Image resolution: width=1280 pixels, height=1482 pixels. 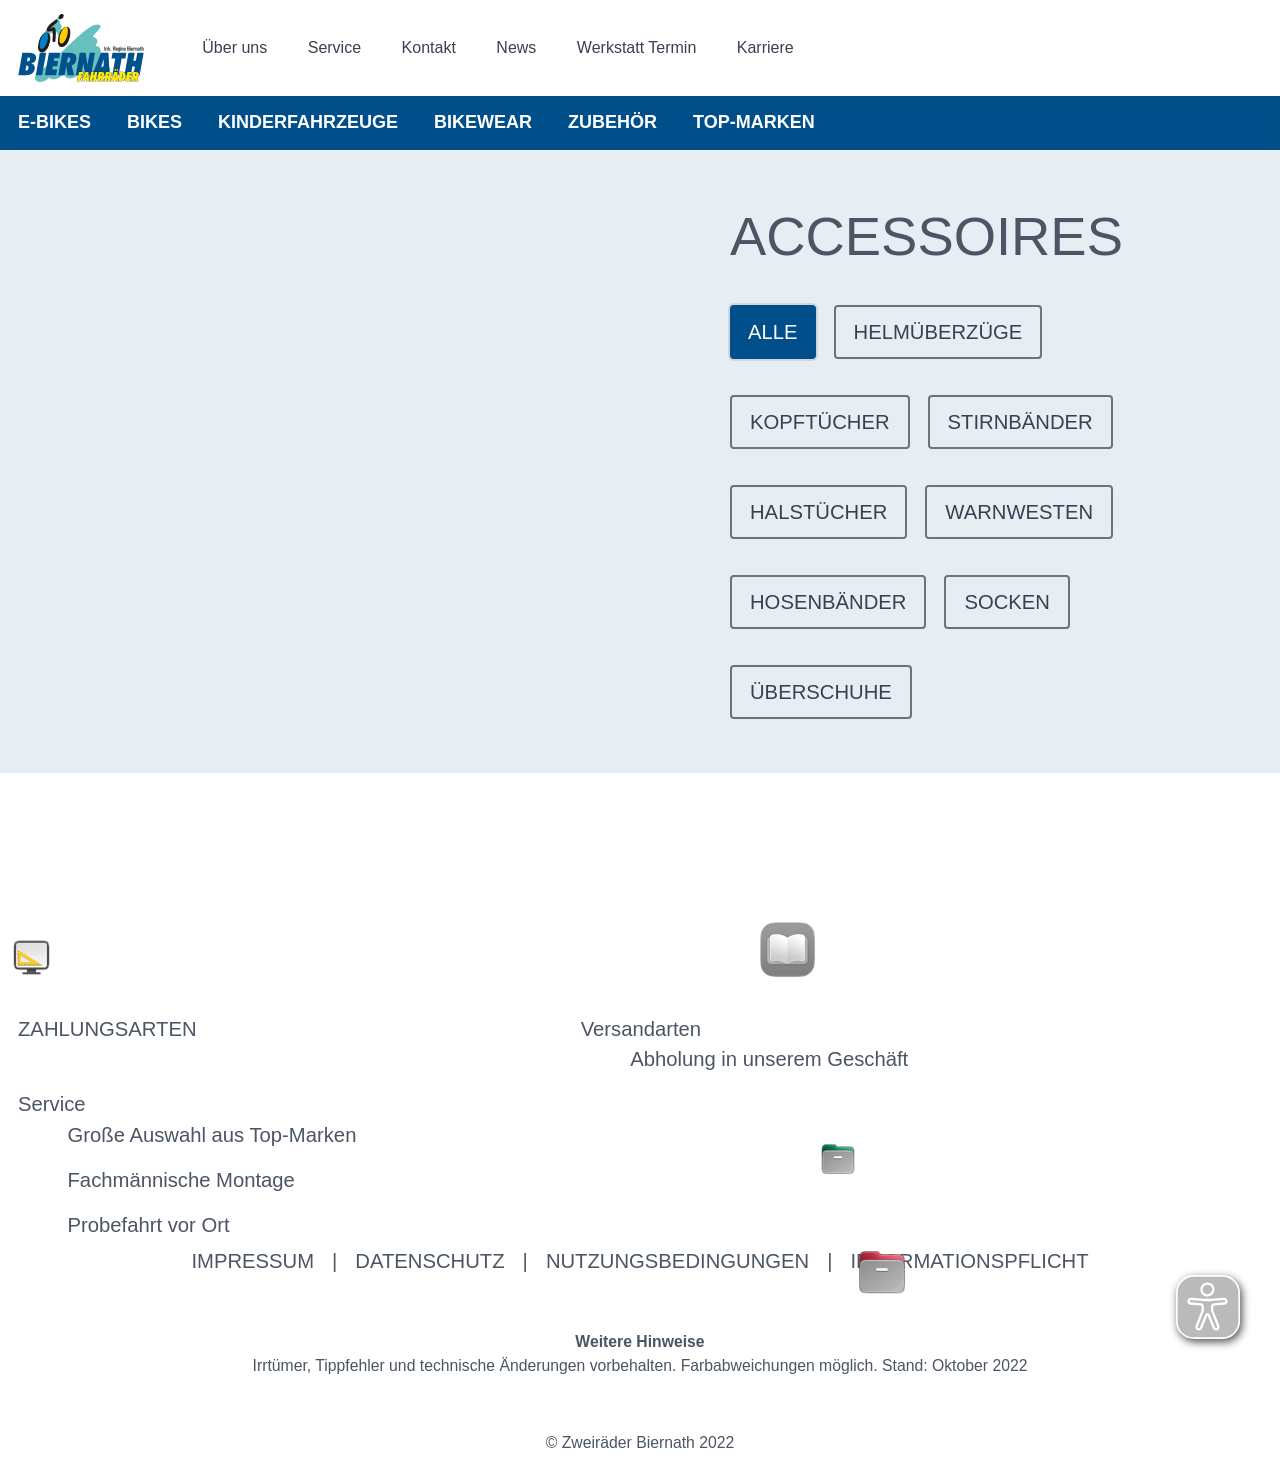 I want to click on open display settings, so click(x=31, y=957).